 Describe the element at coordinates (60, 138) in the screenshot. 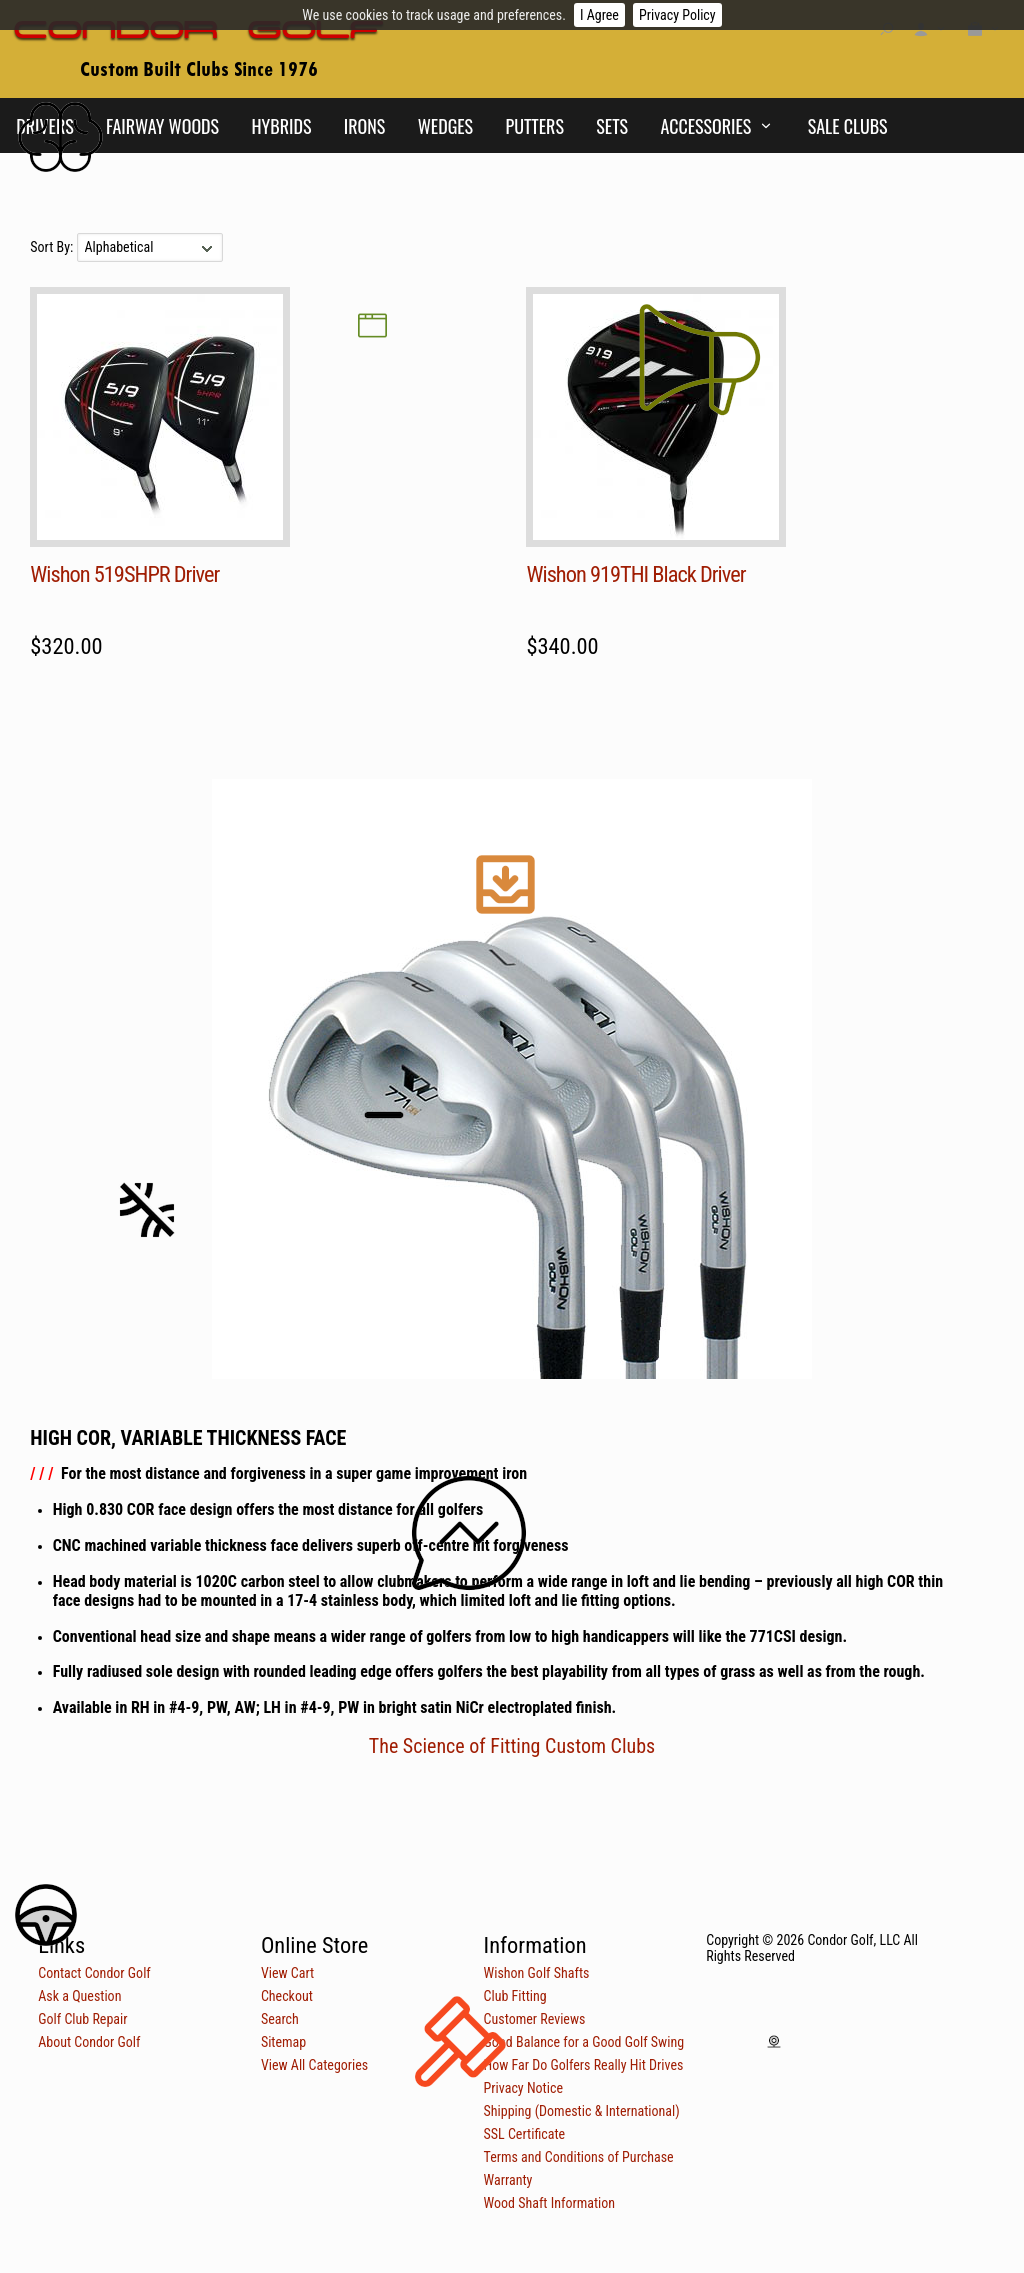

I see `access AI or smart features` at that location.